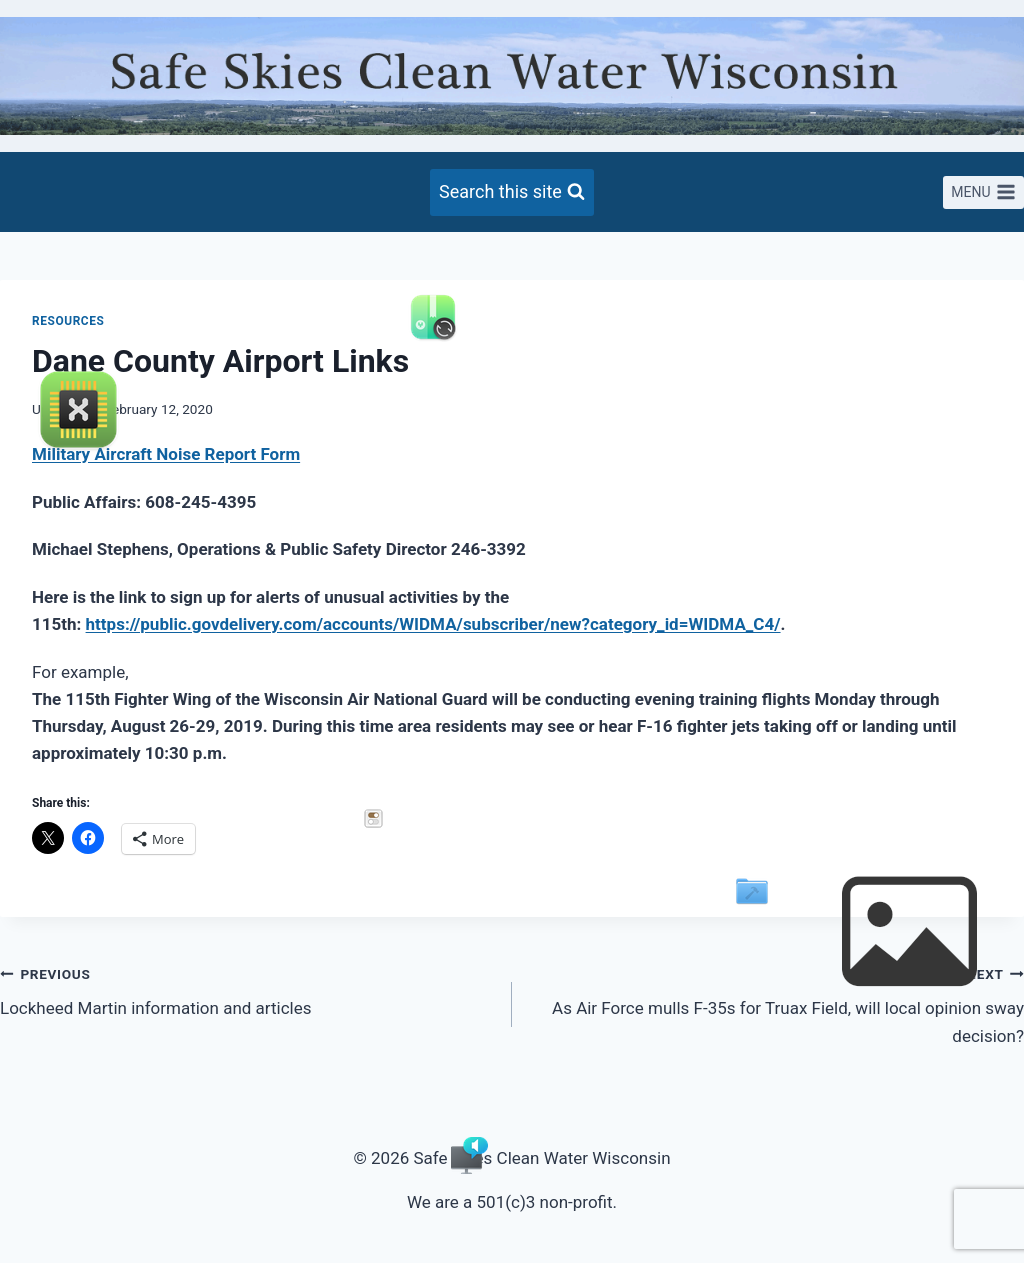 The height and width of the screenshot is (1263, 1024). What do you see at coordinates (78, 409) in the screenshot?
I see `open CPU-X system information app` at bounding box center [78, 409].